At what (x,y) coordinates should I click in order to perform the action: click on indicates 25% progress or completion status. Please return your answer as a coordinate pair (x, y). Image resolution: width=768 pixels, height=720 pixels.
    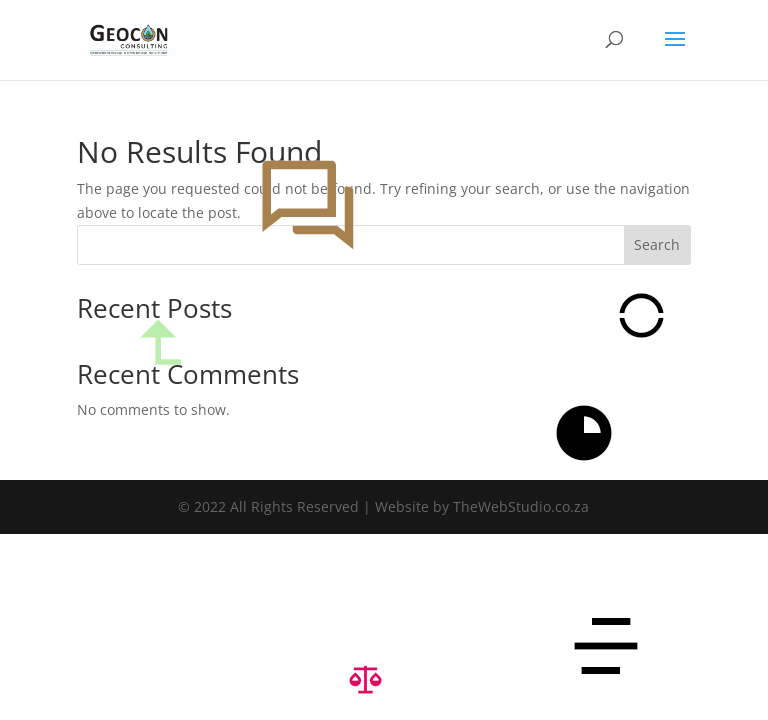
    Looking at the image, I should click on (584, 433).